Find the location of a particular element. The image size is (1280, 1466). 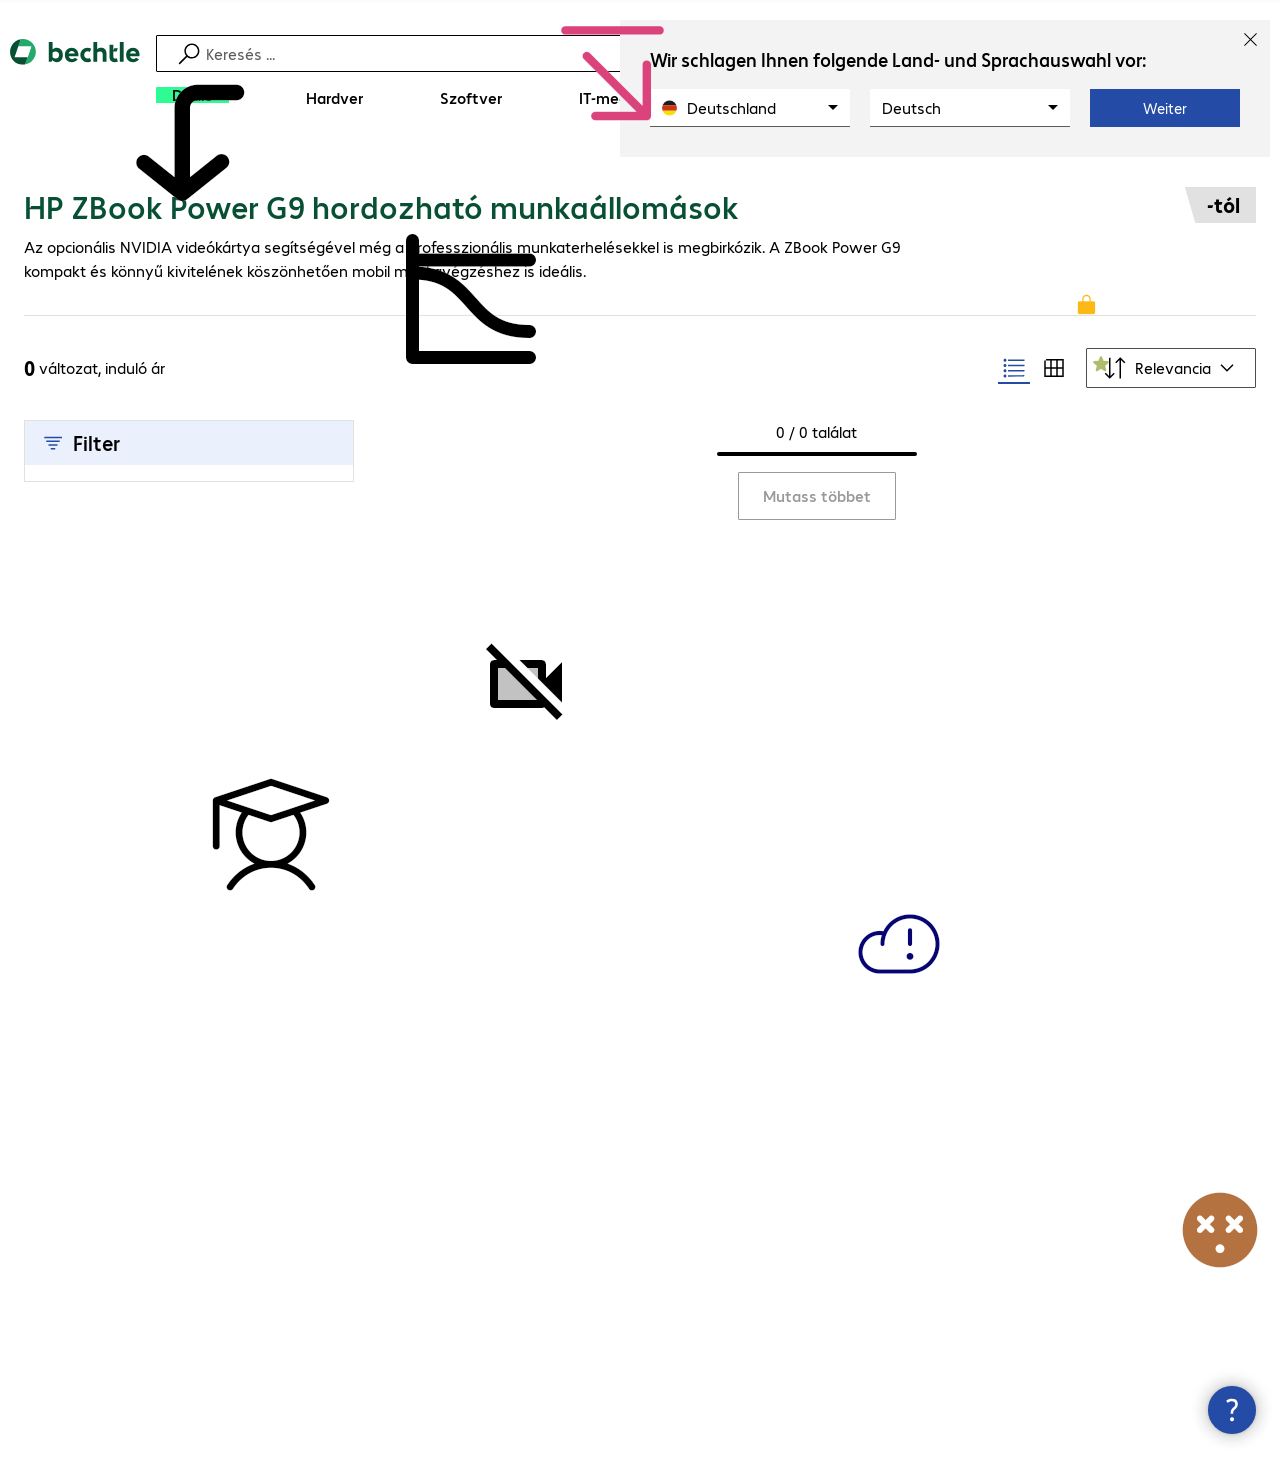

turn off camera or video is located at coordinates (526, 684).